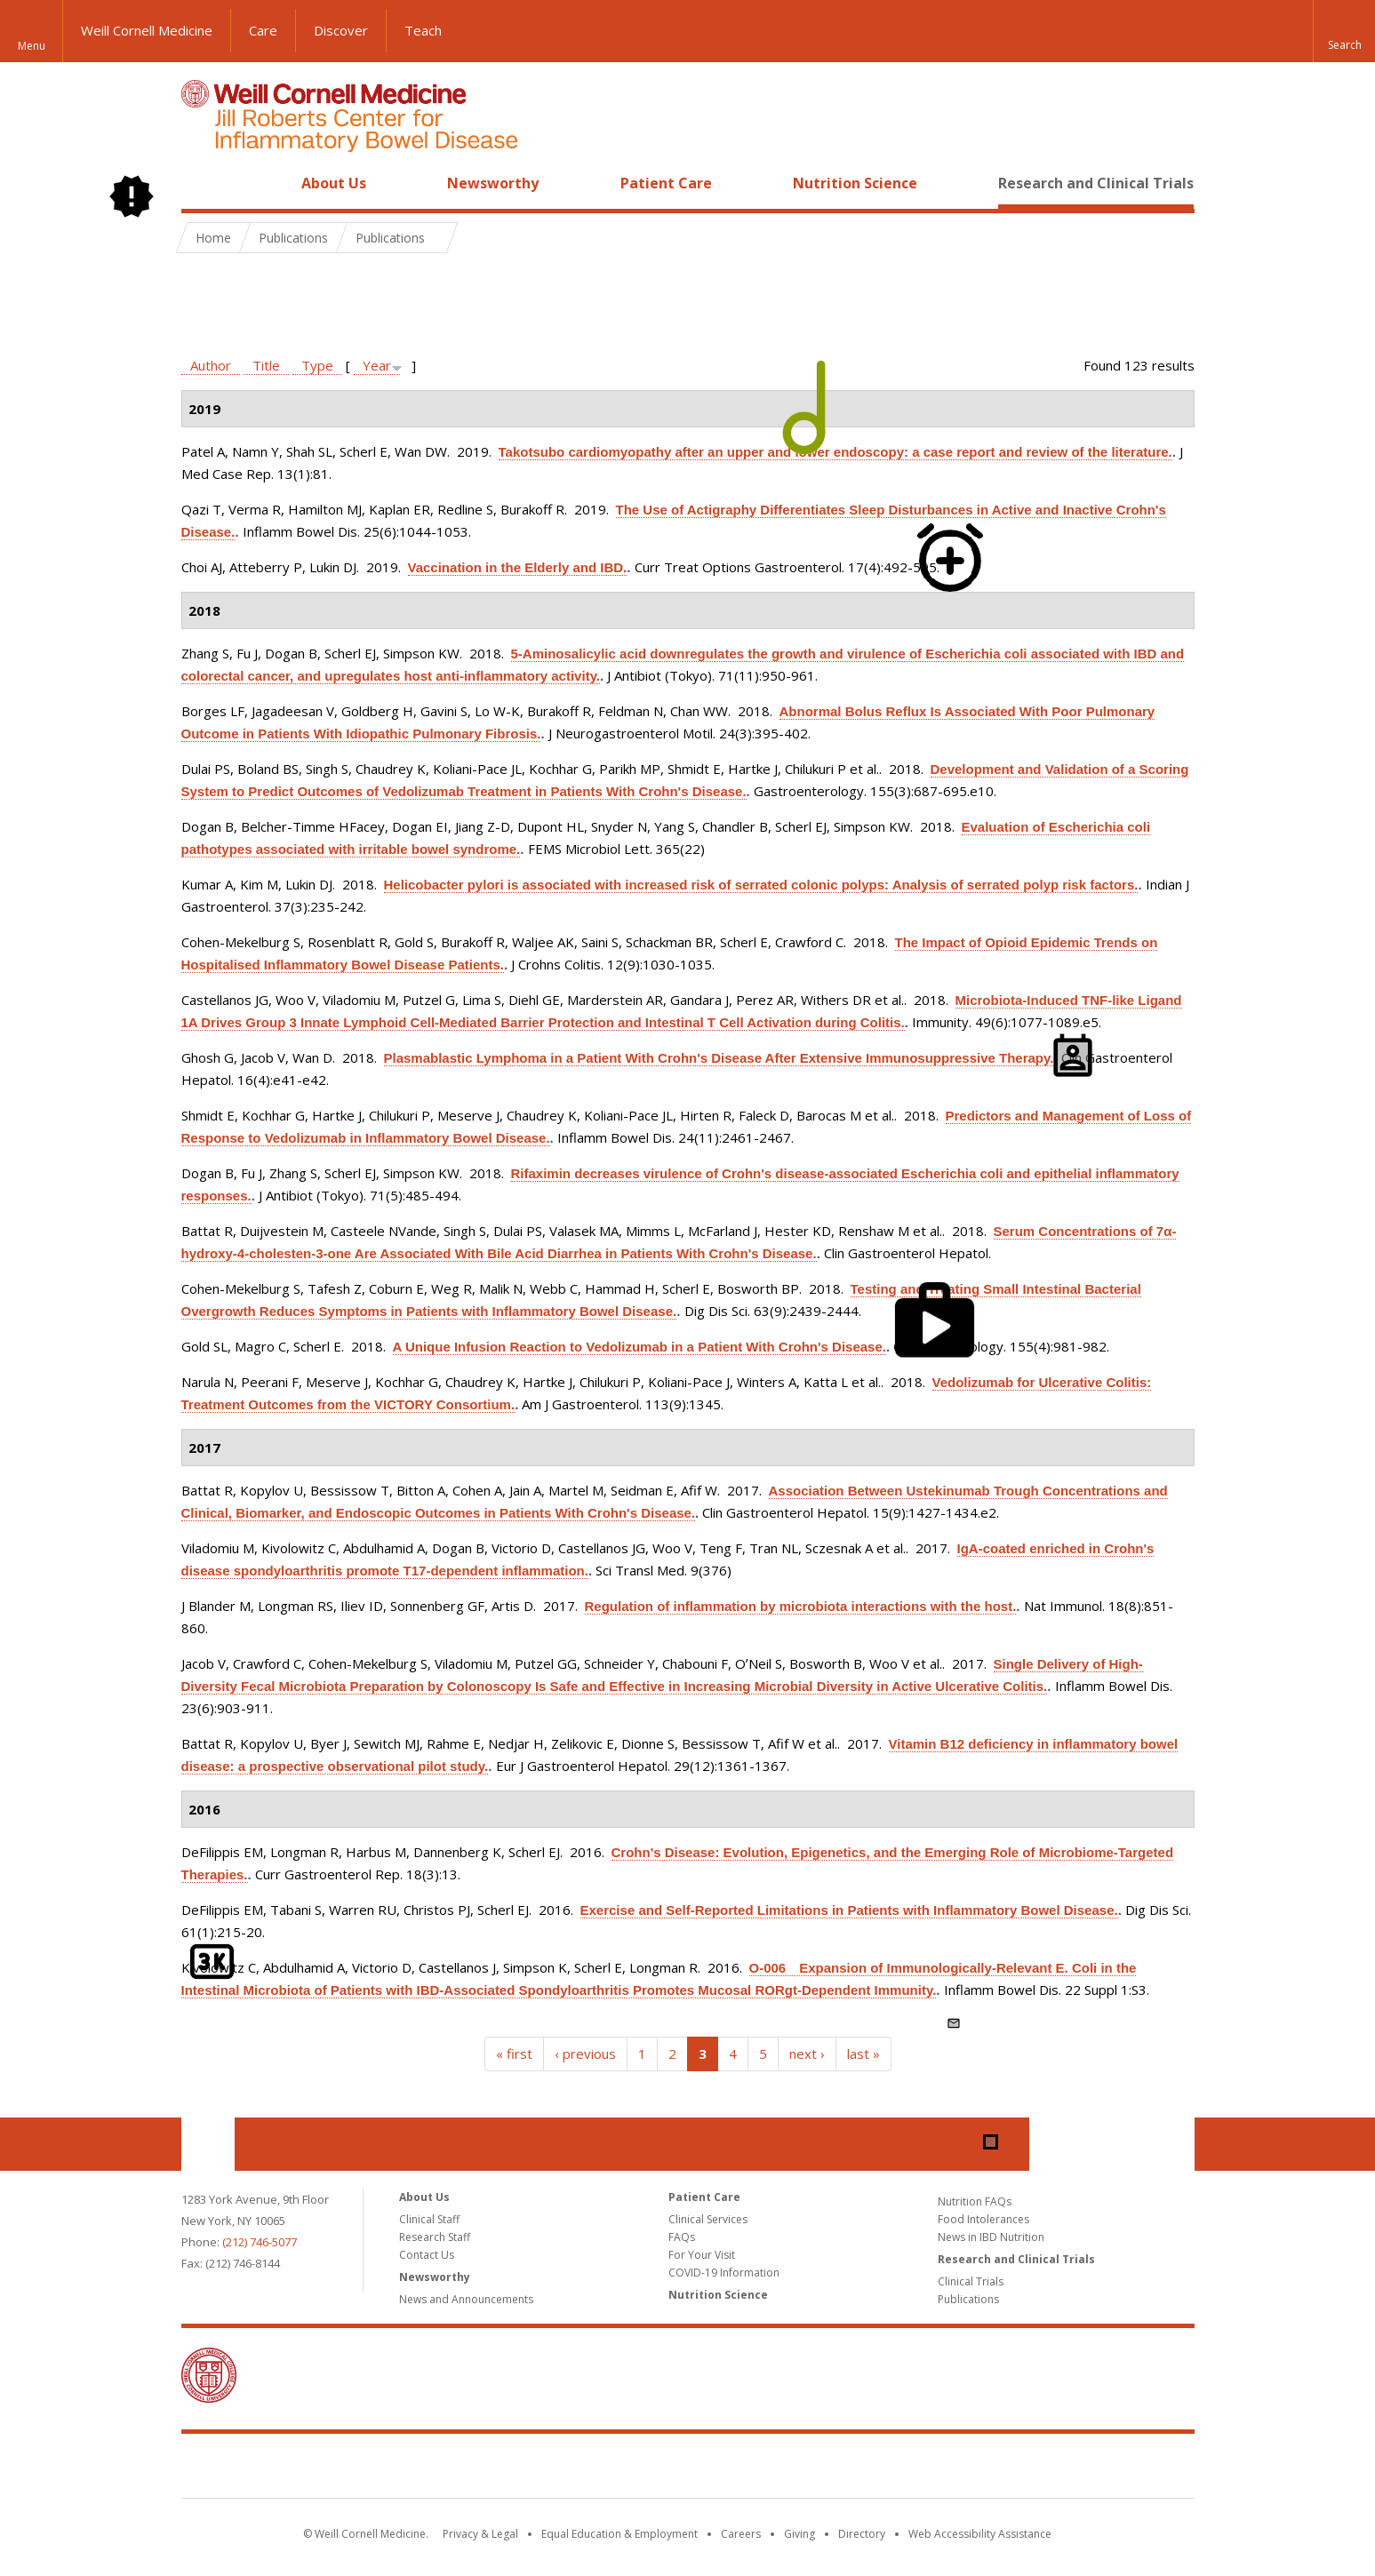  What do you see at coordinates (954, 2023) in the screenshot?
I see `open your email inbox` at bounding box center [954, 2023].